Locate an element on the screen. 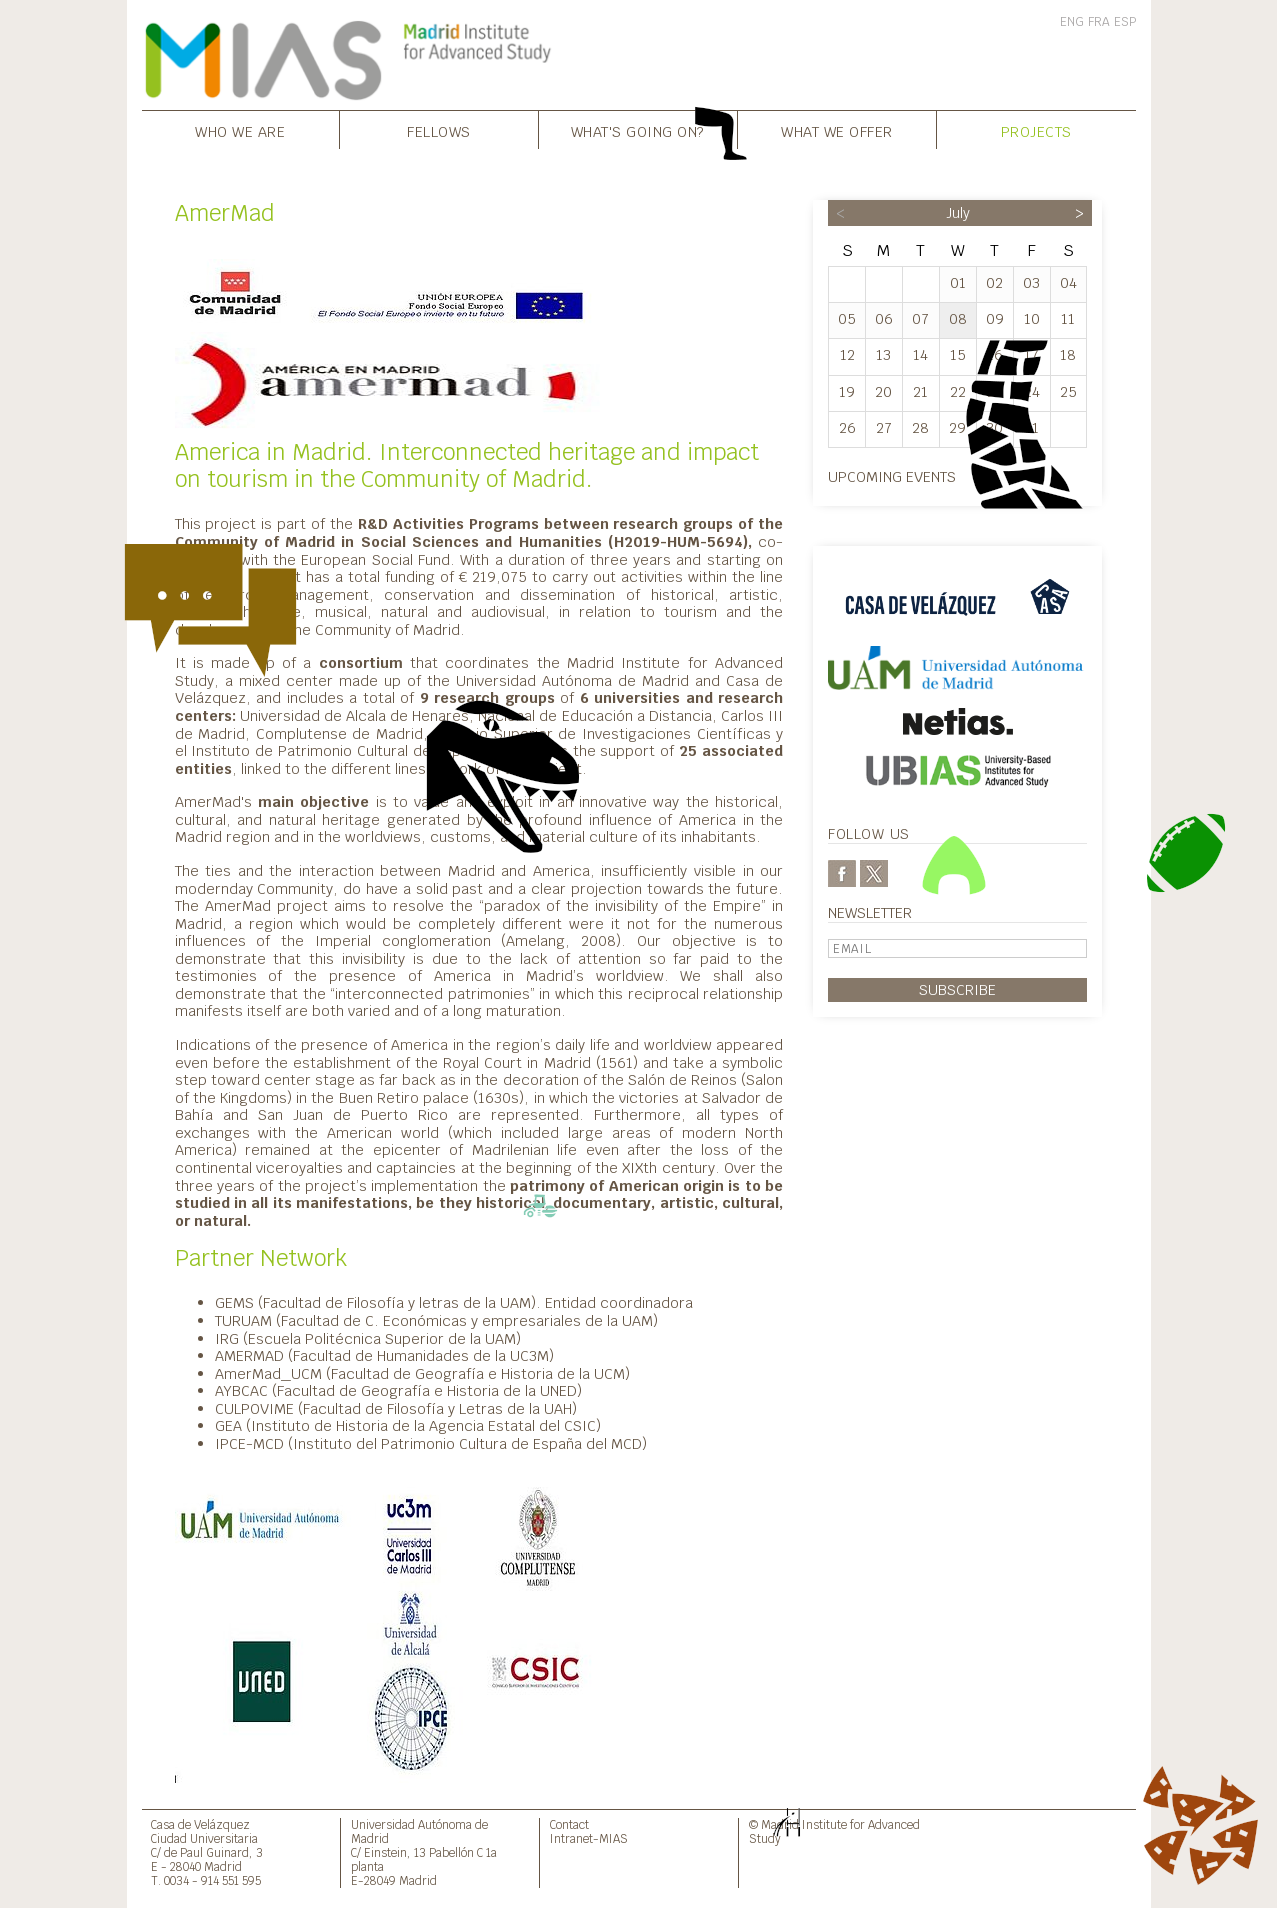 The image size is (1277, 1908). browse mexican food options is located at coordinates (1200, 1825).